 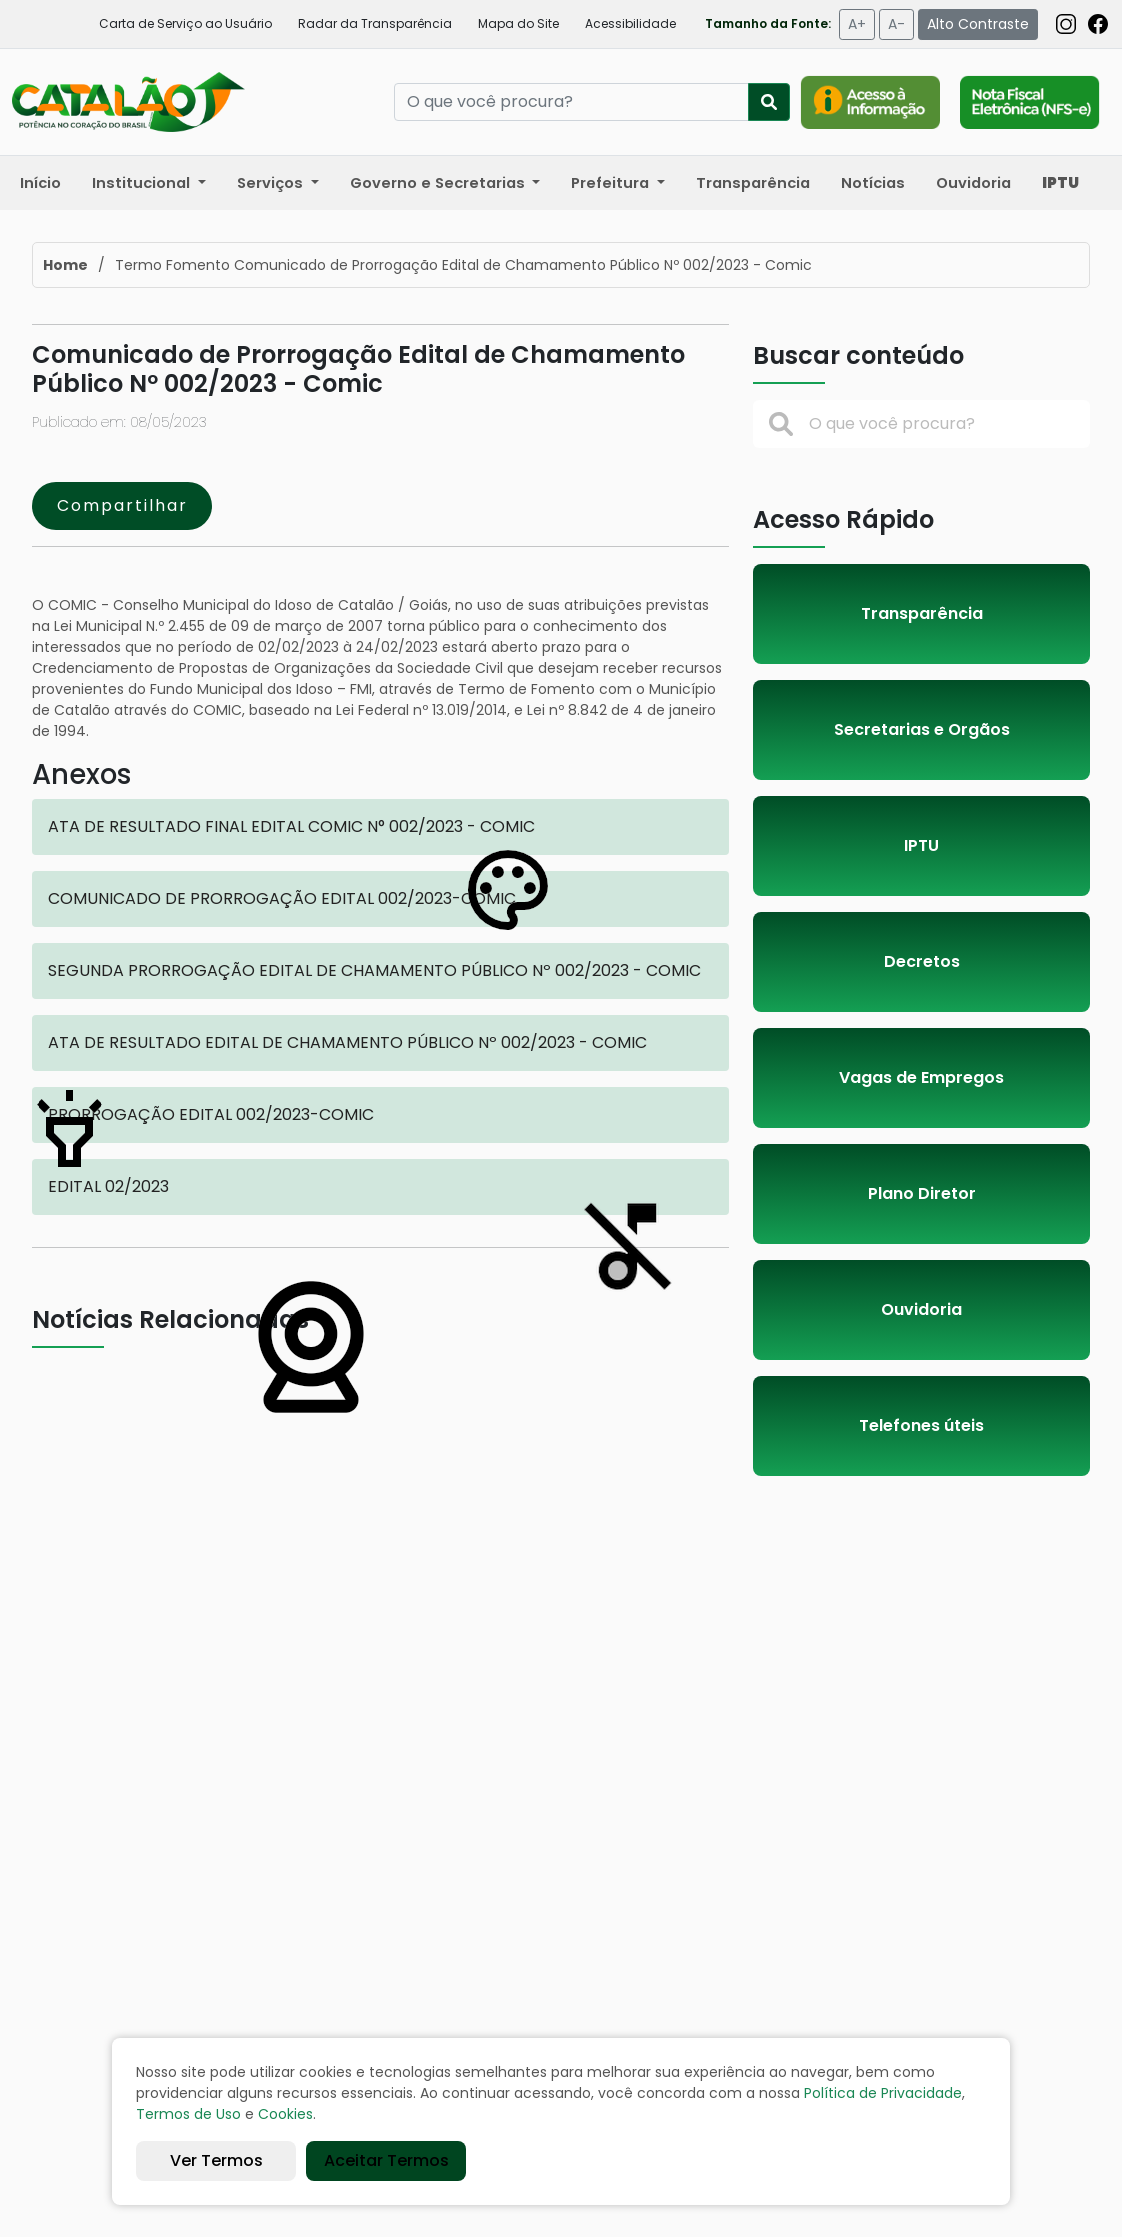 I want to click on mute or disable music playback, so click(x=627, y=1246).